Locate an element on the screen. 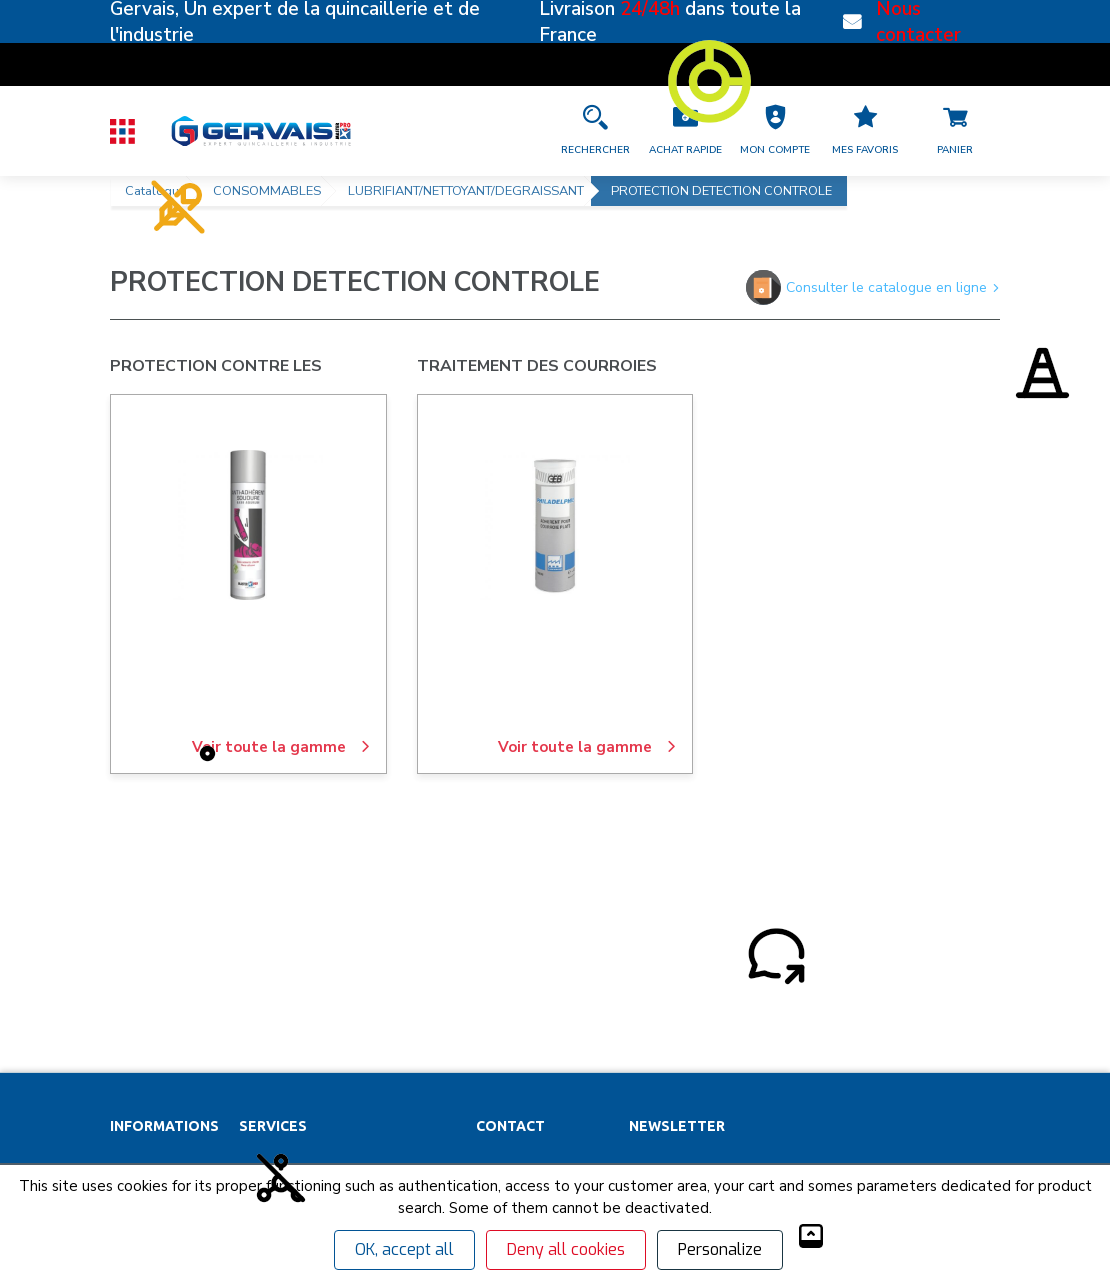  disable handwriting or stylus input is located at coordinates (178, 207).